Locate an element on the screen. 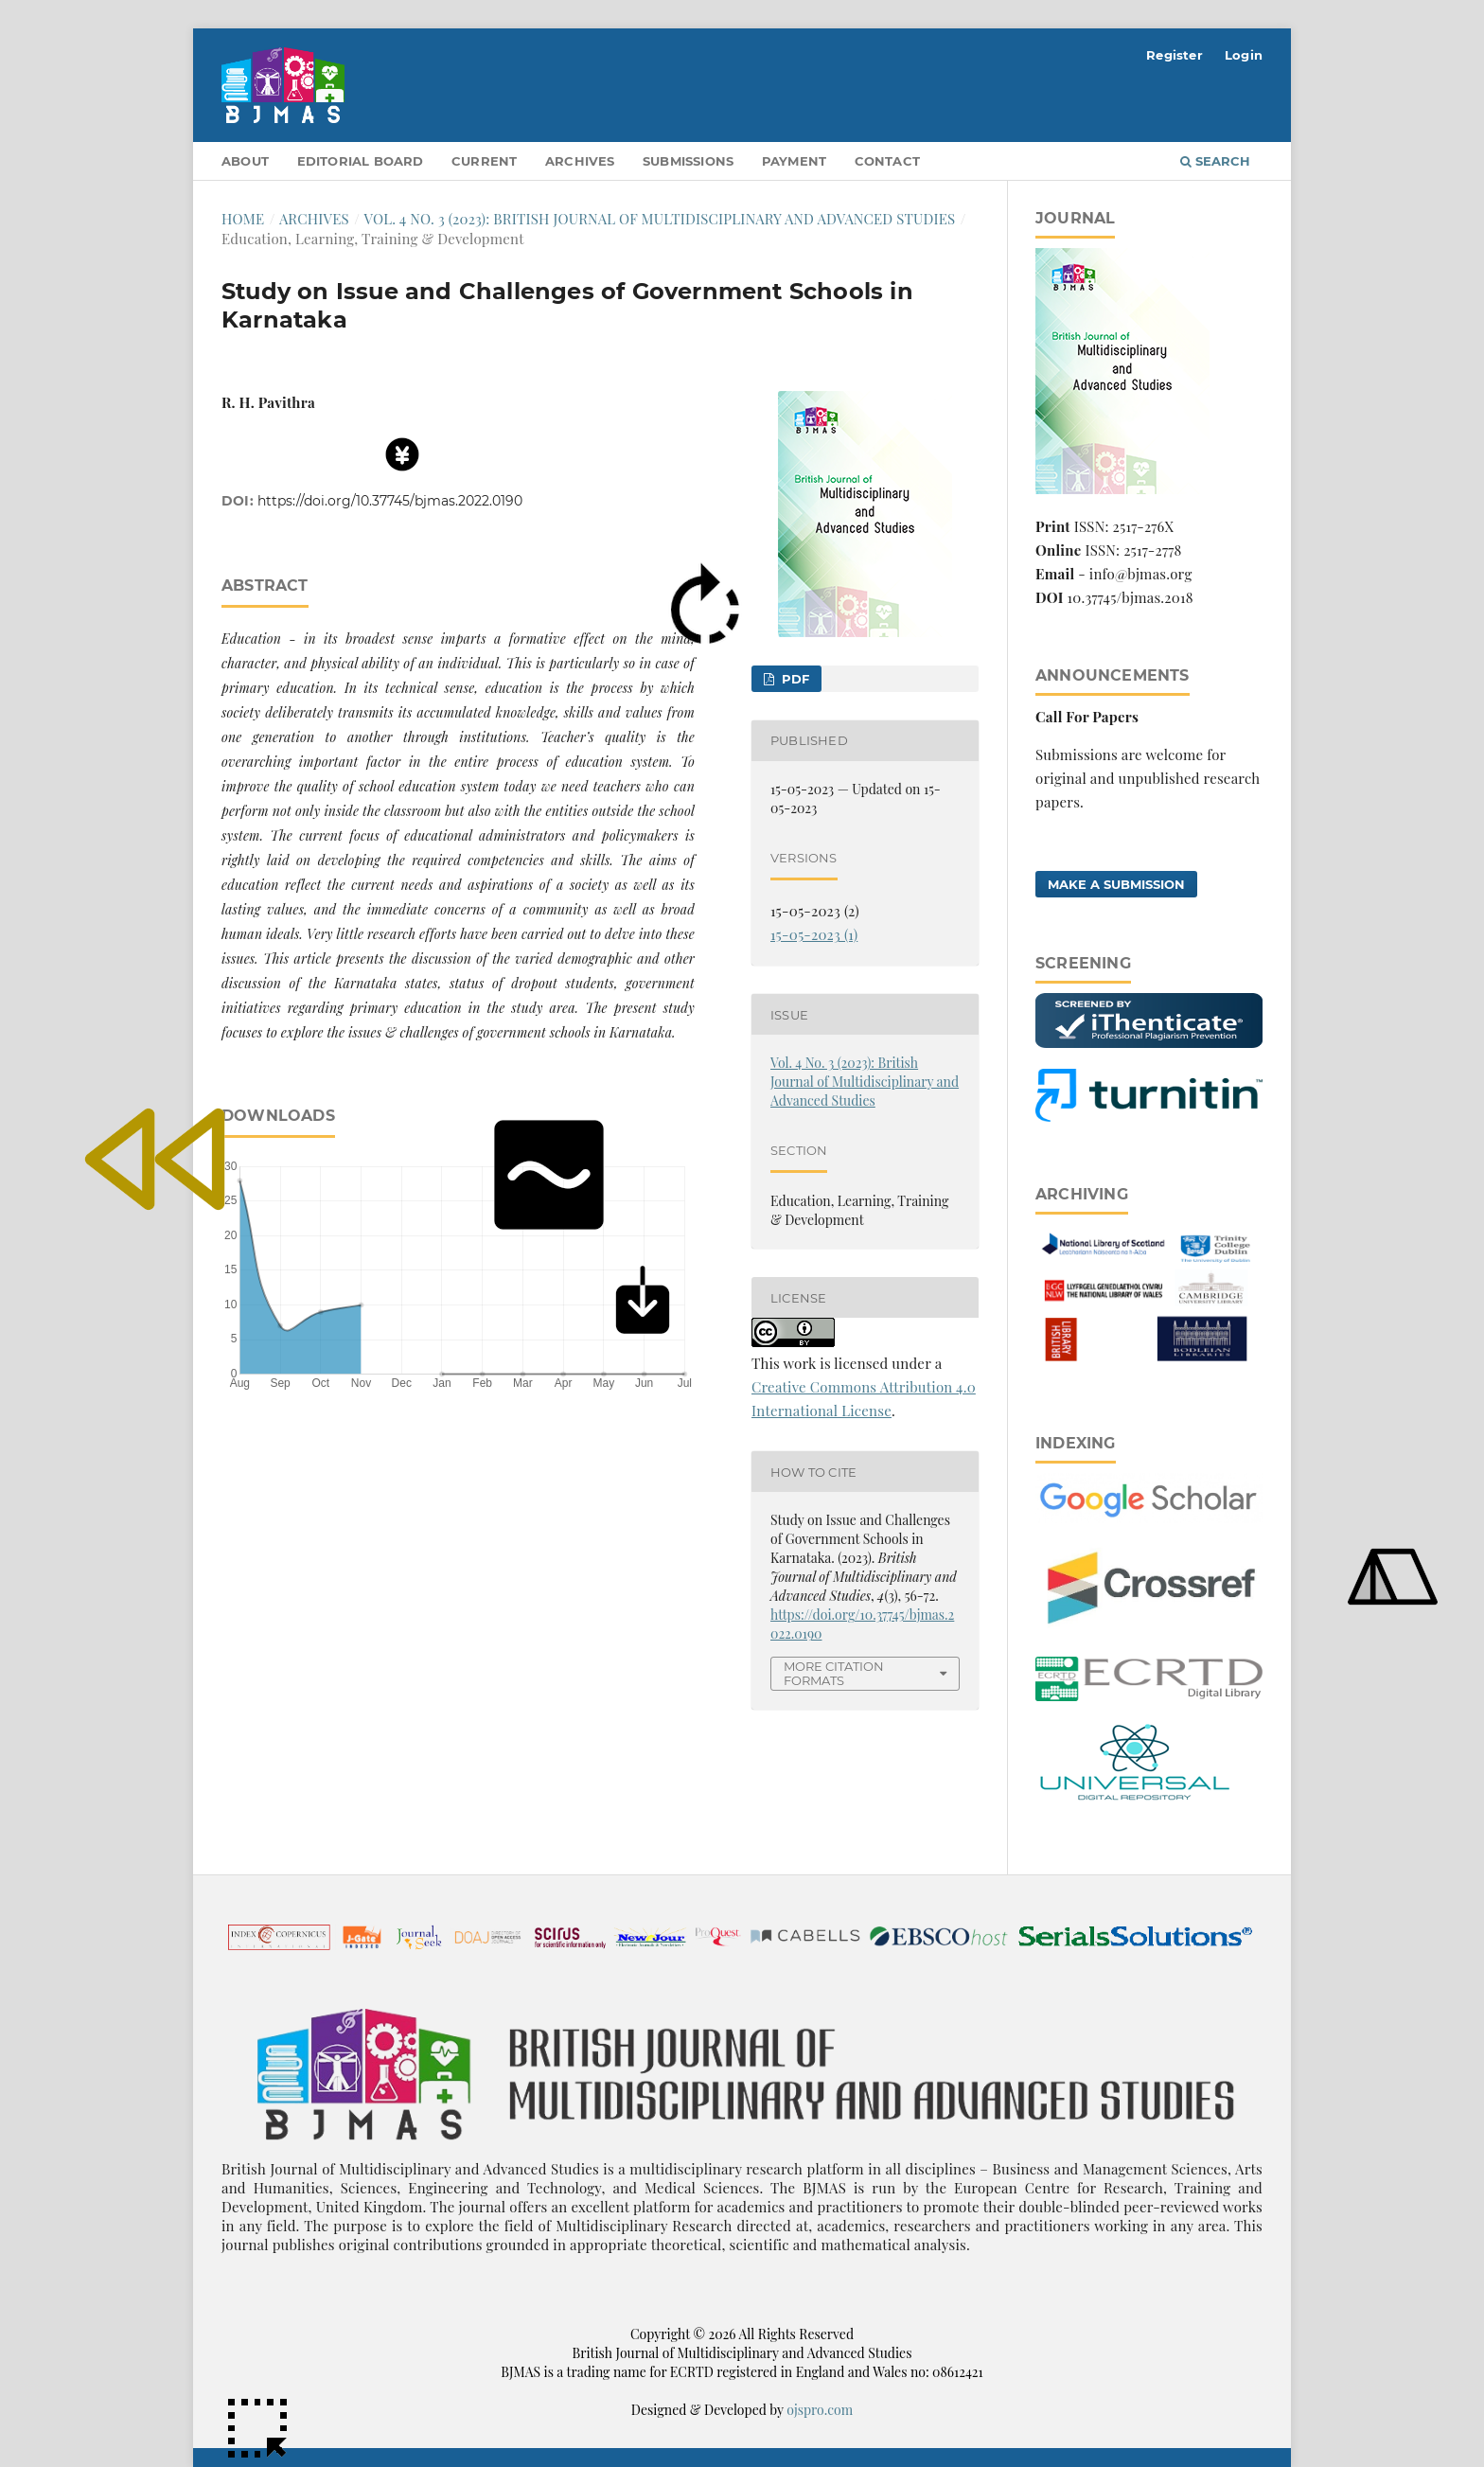  rotate image clockwise is located at coordinates (705, 610).